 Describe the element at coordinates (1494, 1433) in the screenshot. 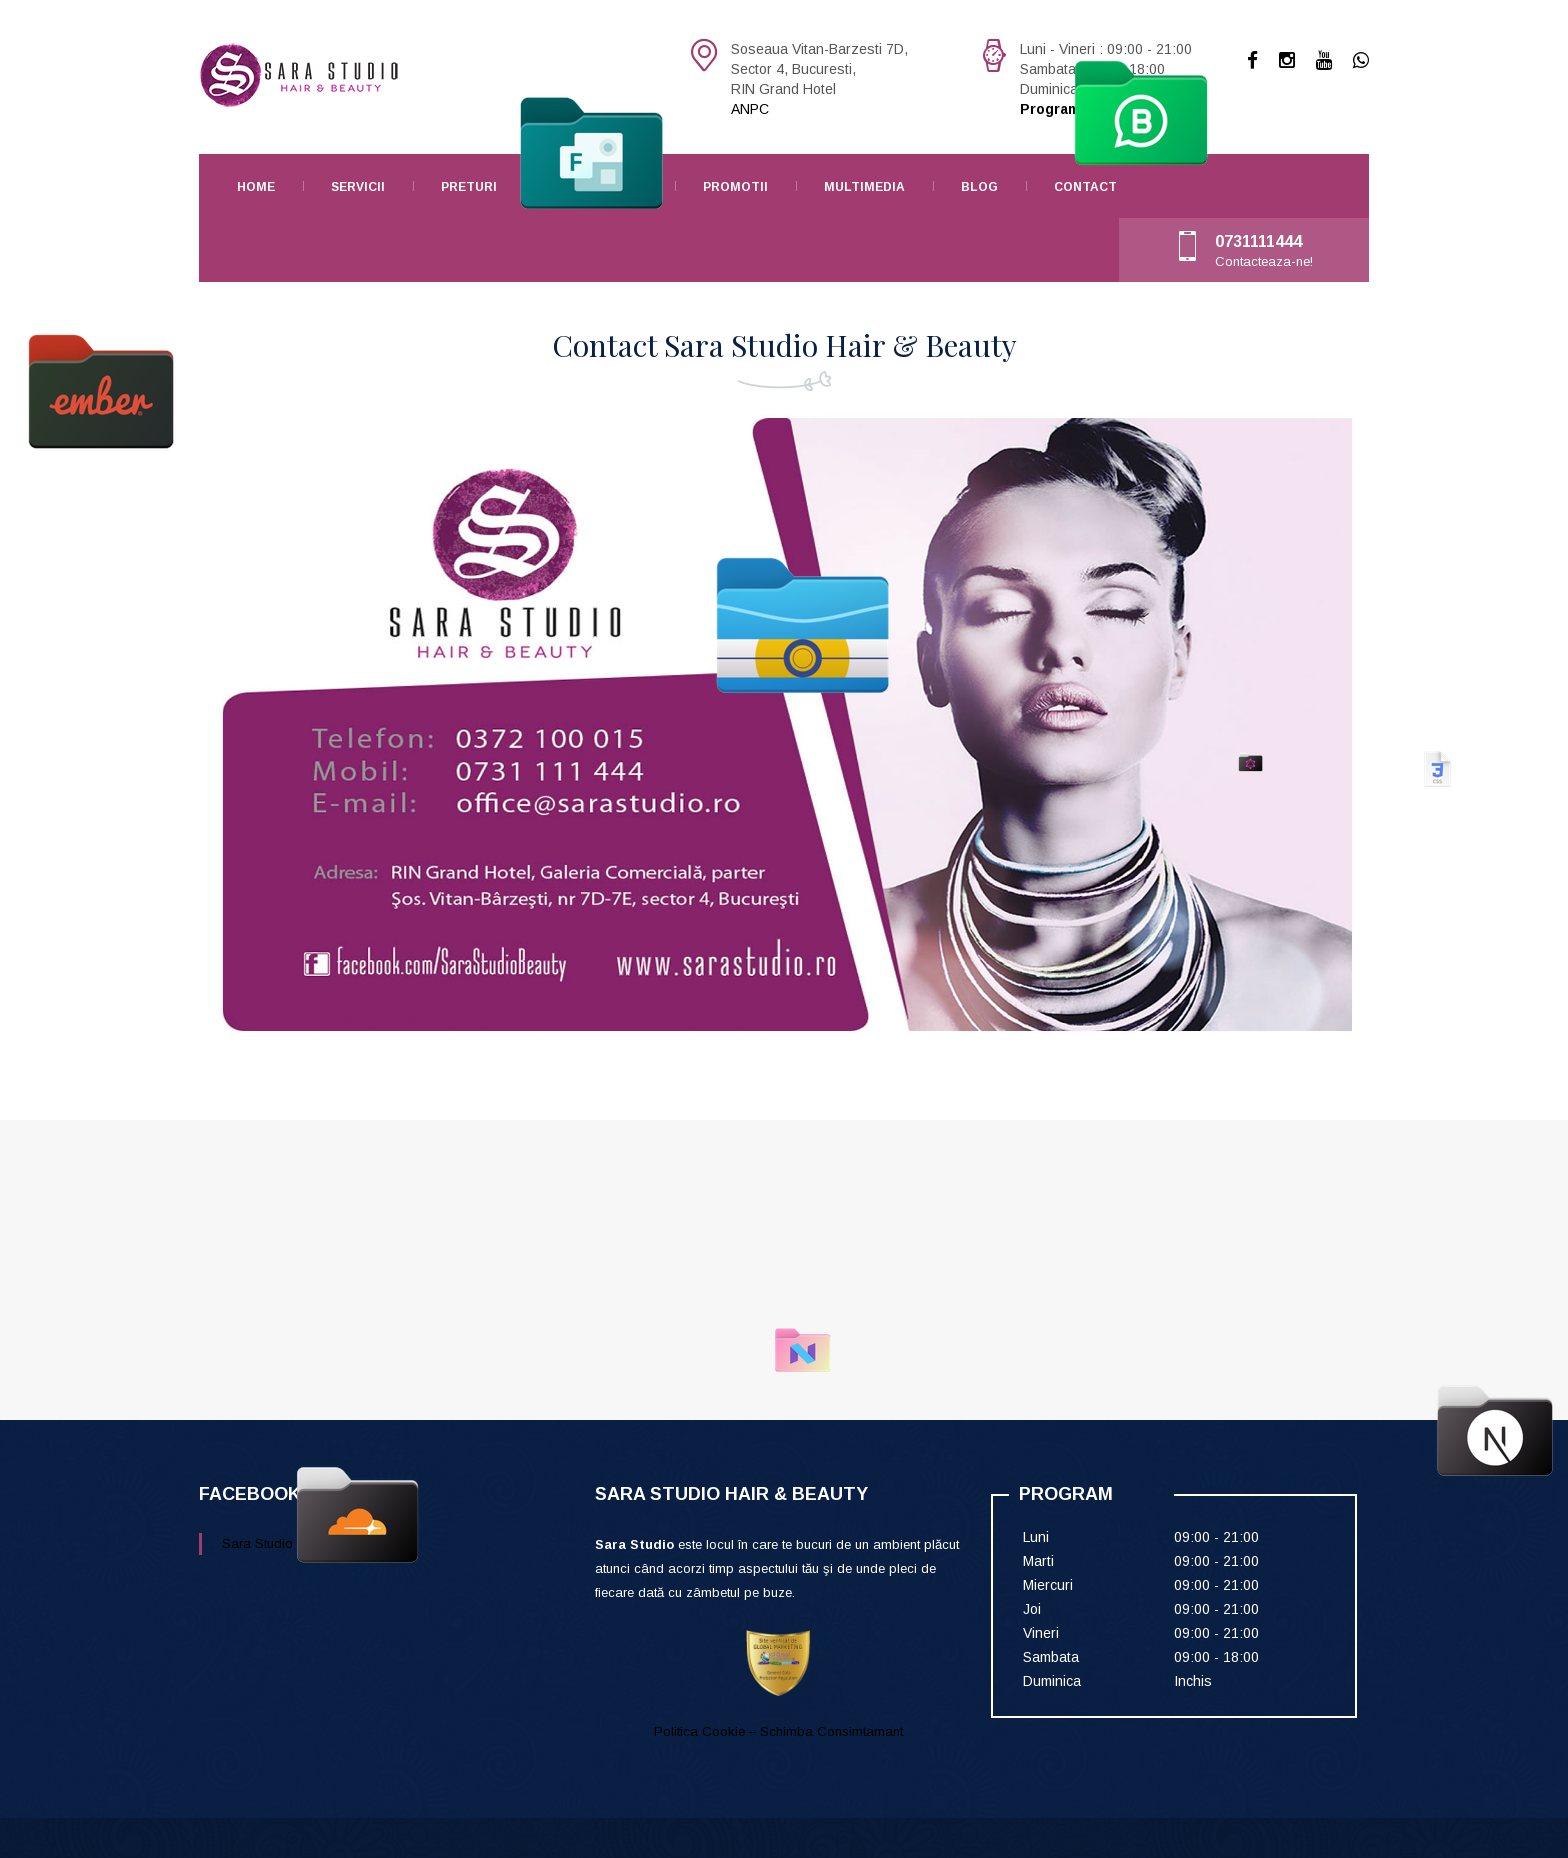

I see `open next.js project folder` at that location.